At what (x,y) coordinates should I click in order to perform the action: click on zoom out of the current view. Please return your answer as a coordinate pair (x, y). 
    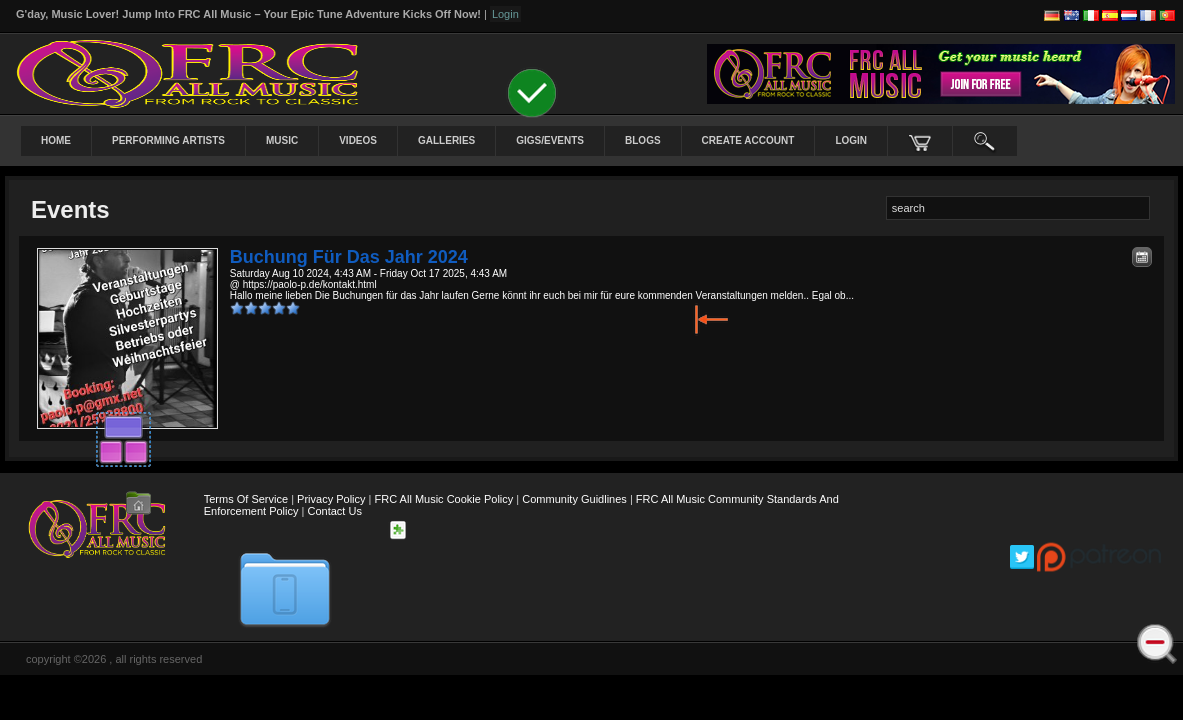
    Looking at the image, I should click on (1157, 644).